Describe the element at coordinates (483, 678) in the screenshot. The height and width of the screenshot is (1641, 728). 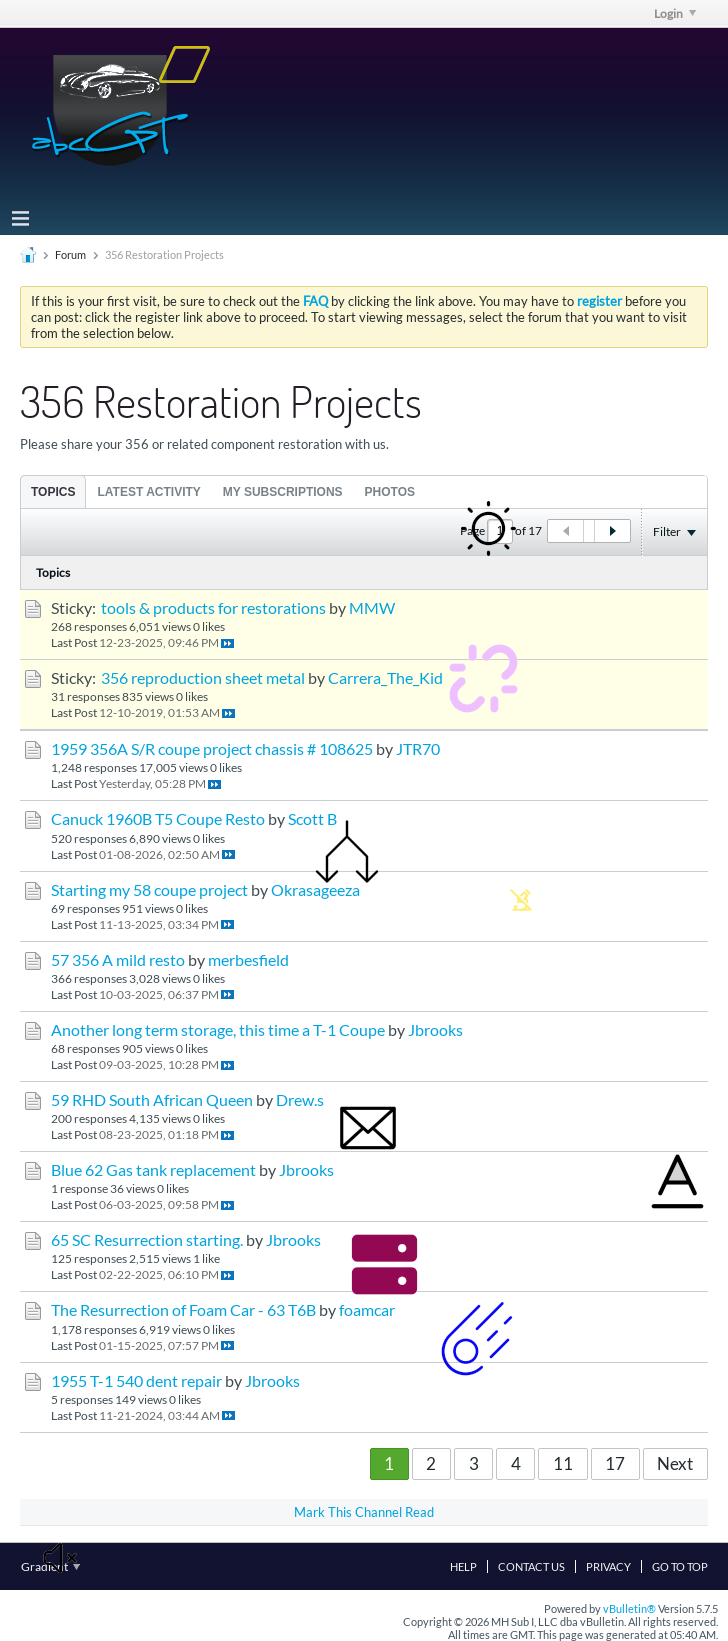
I see `unlink or disconnect a connected item` at that location.